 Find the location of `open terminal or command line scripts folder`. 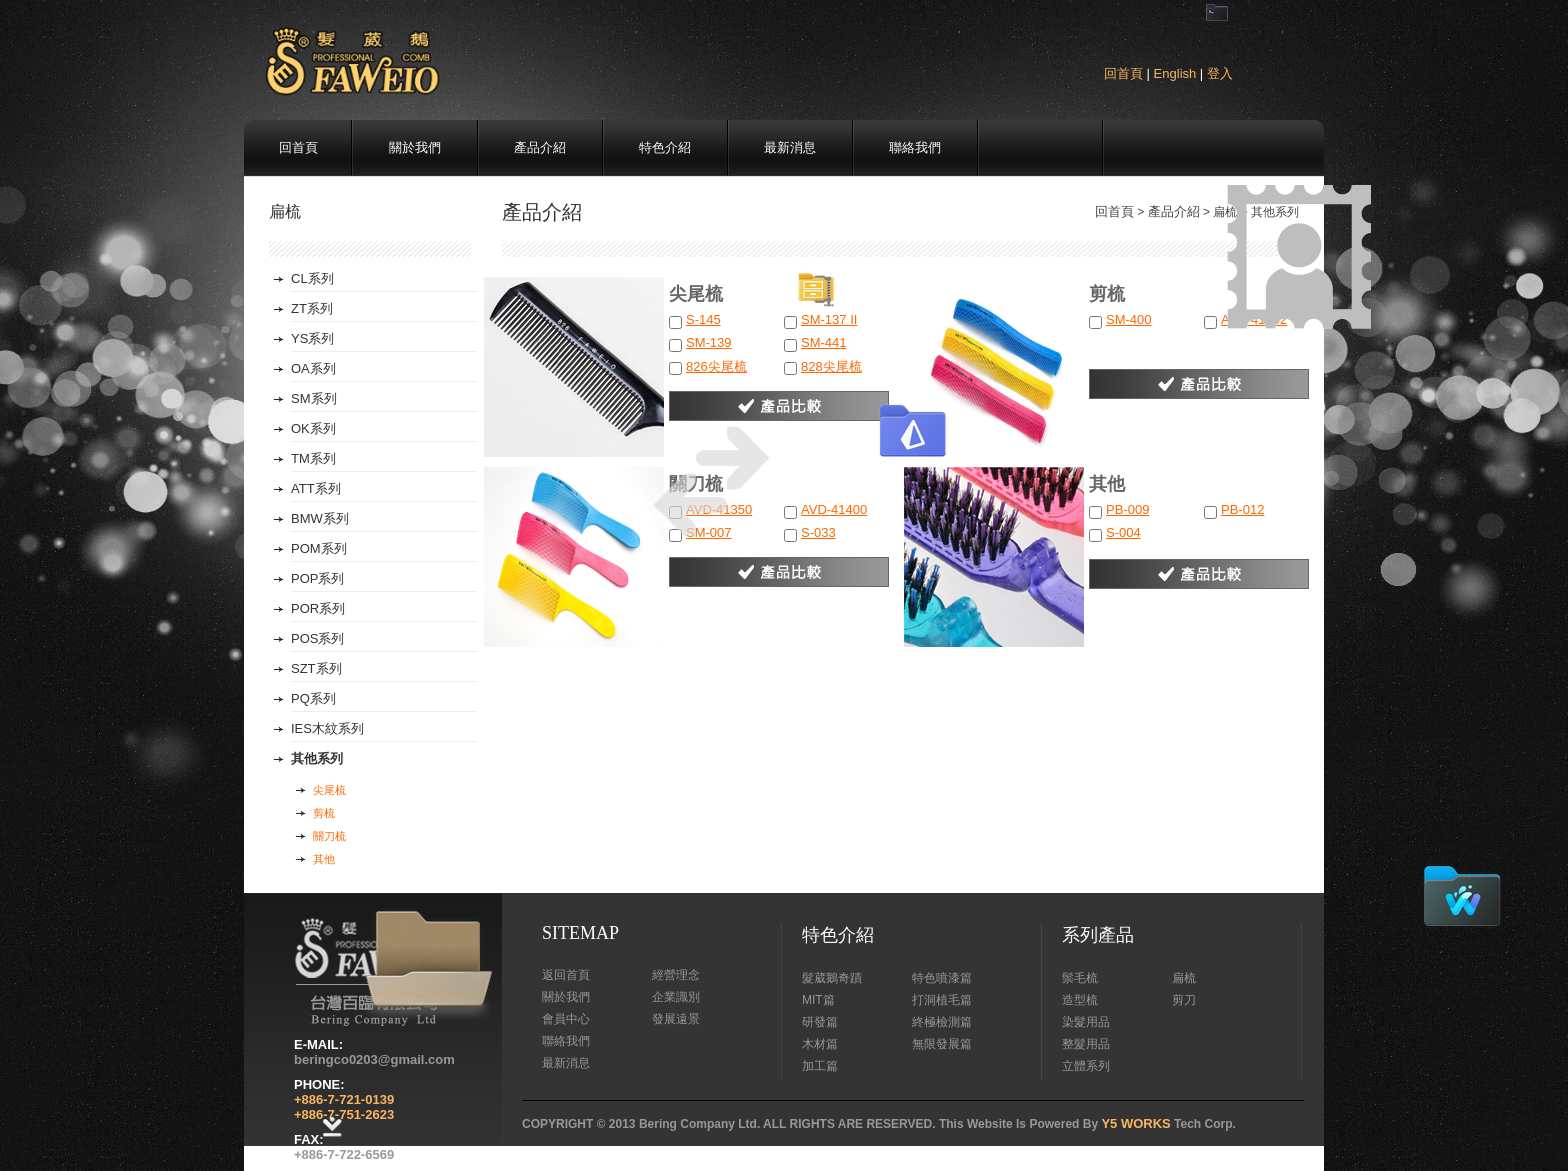

open terminal or command line scripts folder is located at coordinates (1217, 13).